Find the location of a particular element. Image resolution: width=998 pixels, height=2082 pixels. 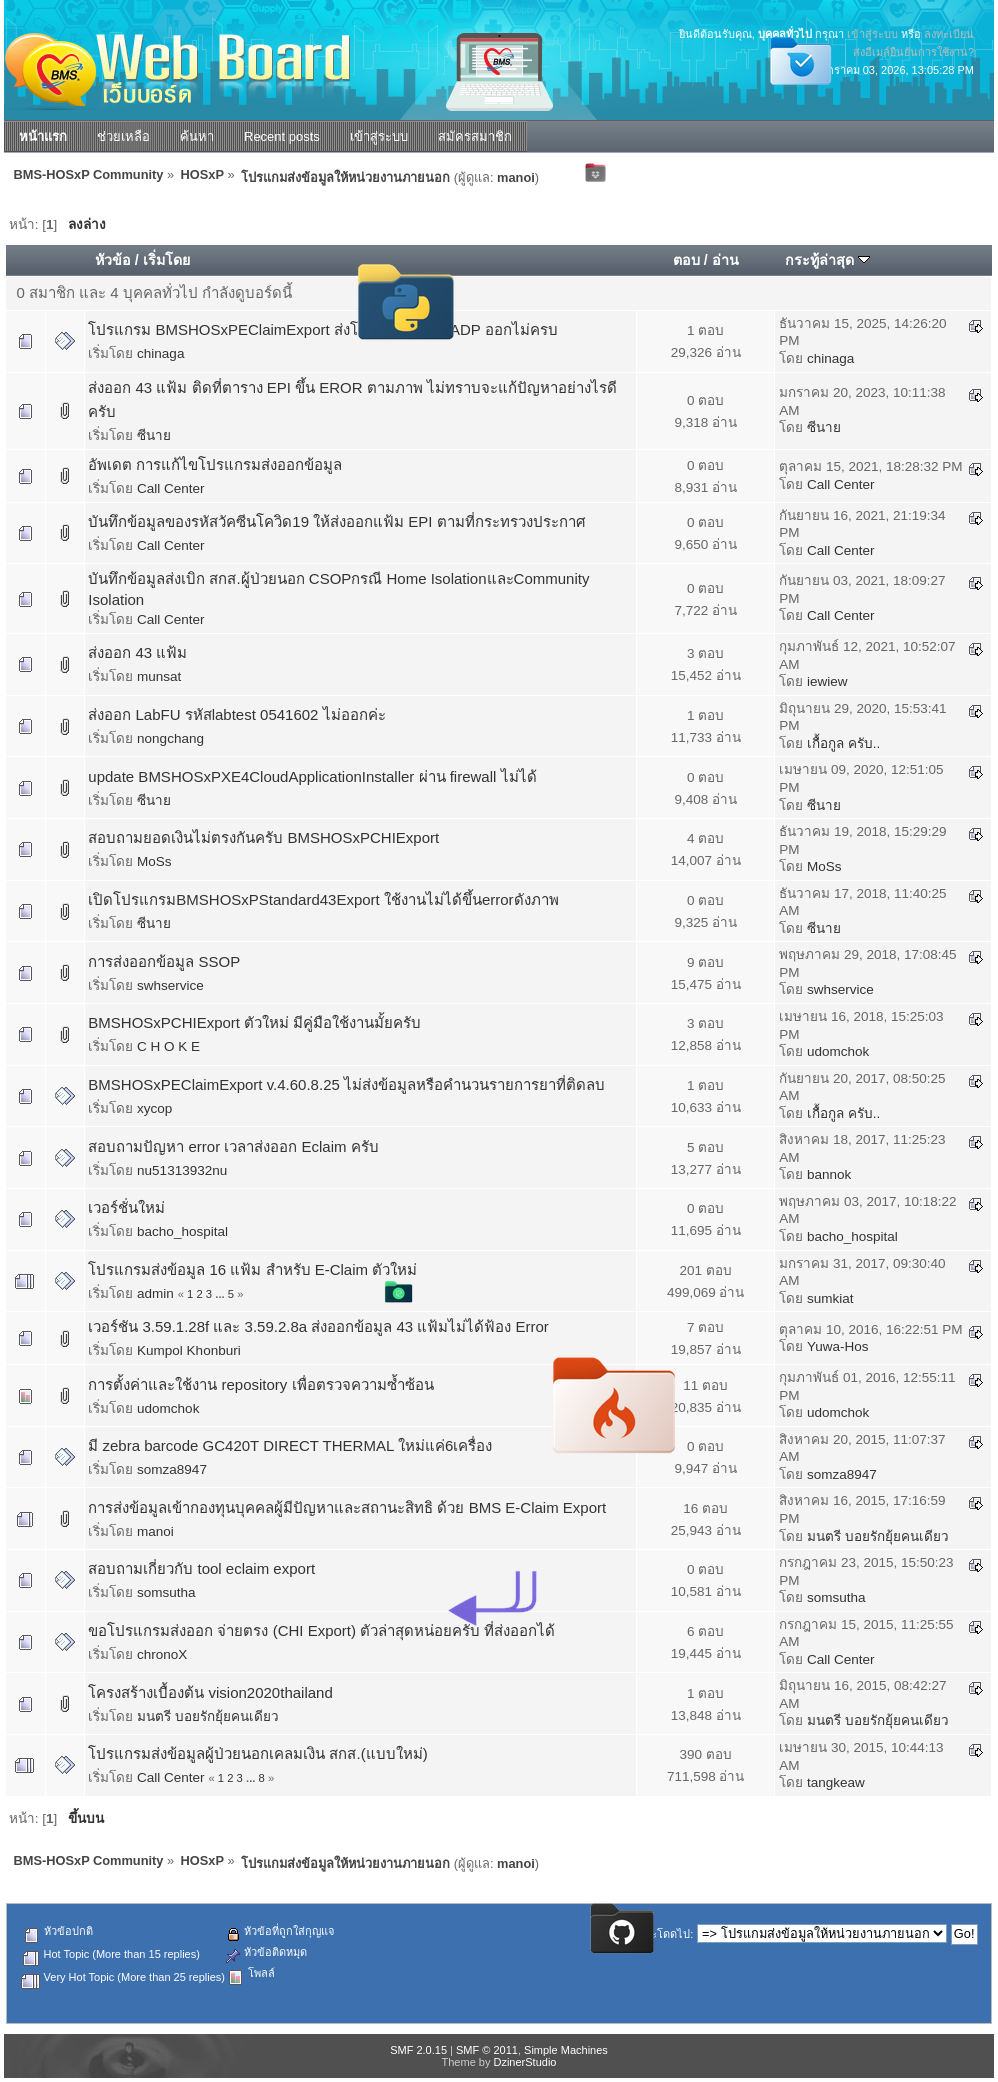

open microsoft kaizala files folder is located at coordinates (800, 62).